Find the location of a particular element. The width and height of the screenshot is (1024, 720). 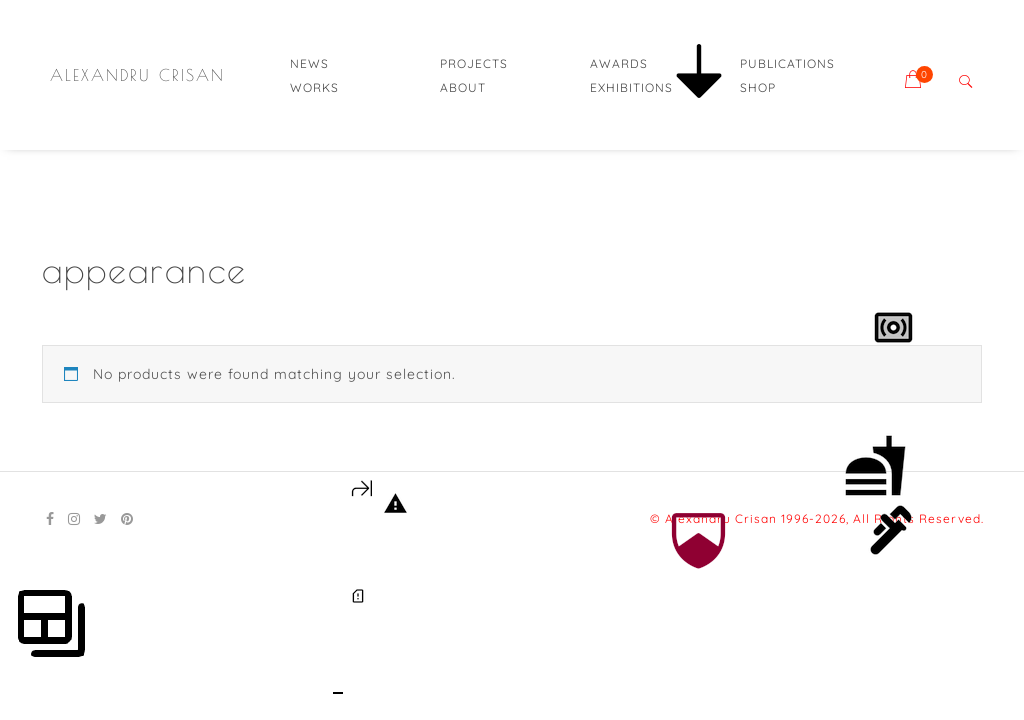

access security or protection settings is located at coordinates (698, 537).